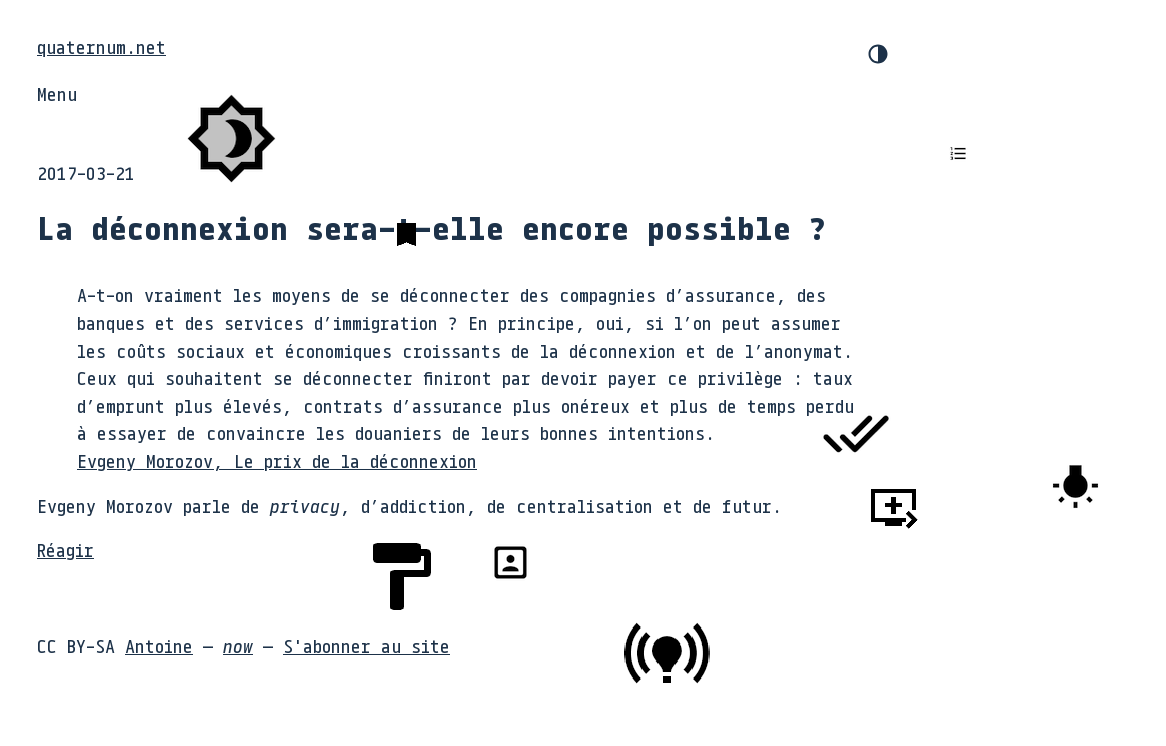 The image size is (1166, 746). What do you see at coordinates (231, 138) in the screenshot?
I see `toggle dark mode or night theme` at bounding box center [231, 138].